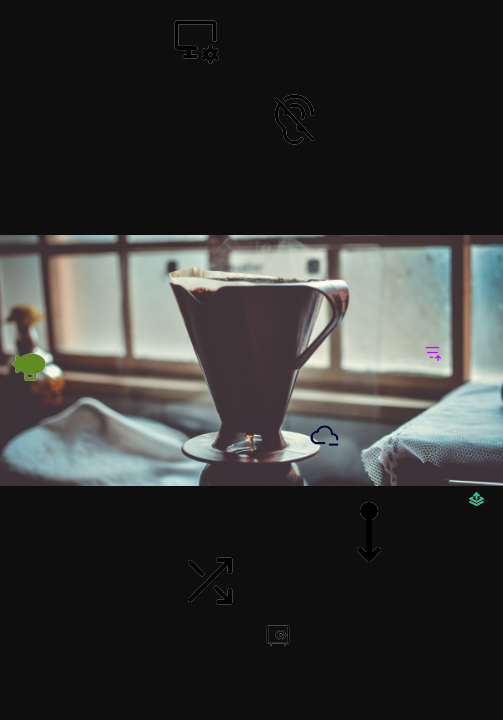 This screenshot has width=503, height=720. Describe the element at coordinates (369, 532) in the screenshot. I see `scroll down or view more content` at that location.